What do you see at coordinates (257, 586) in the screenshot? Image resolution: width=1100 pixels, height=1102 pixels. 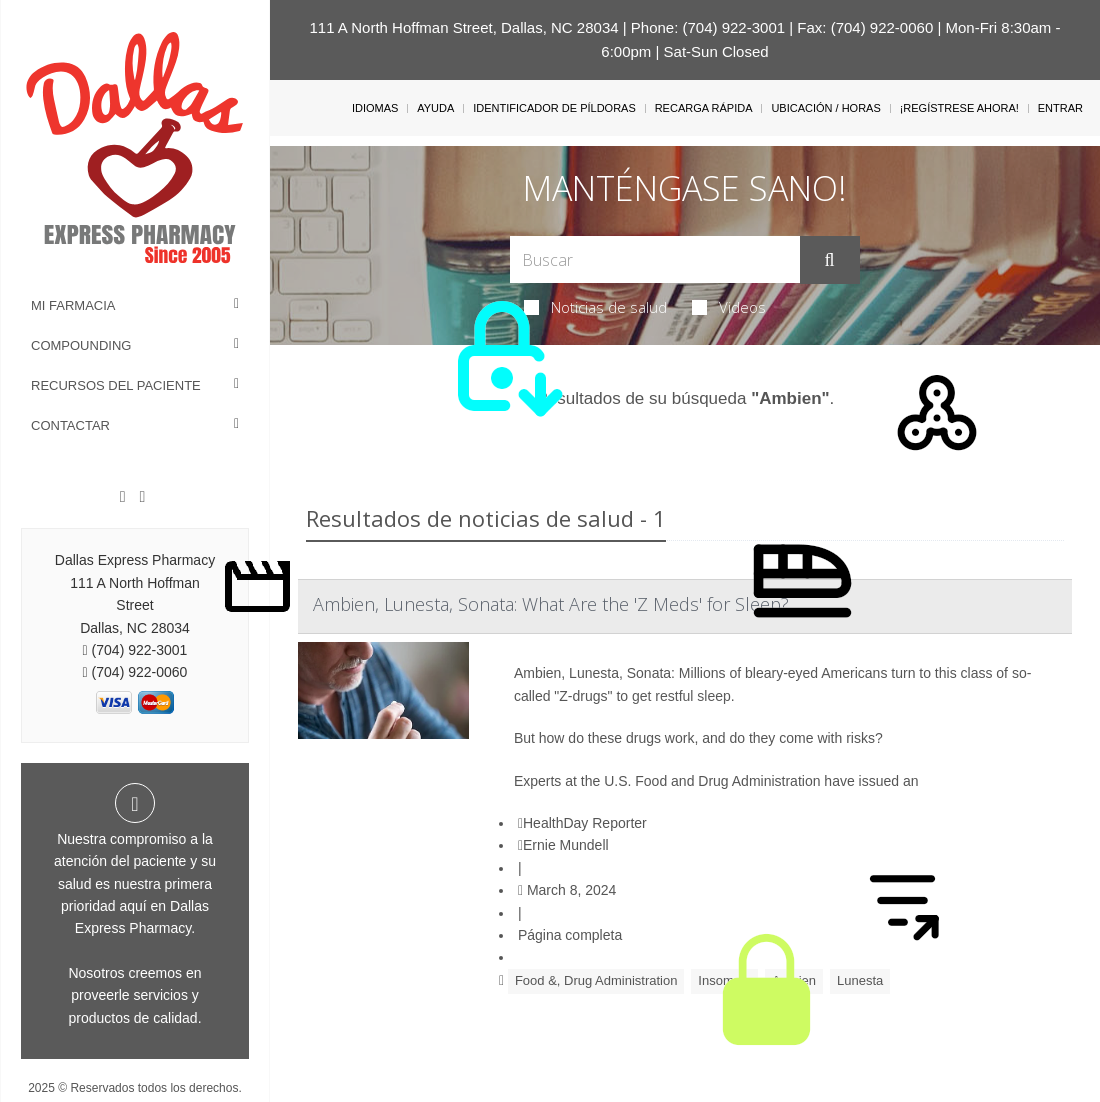 I see `create a new video or movie project` at bounding box center [257, 586].